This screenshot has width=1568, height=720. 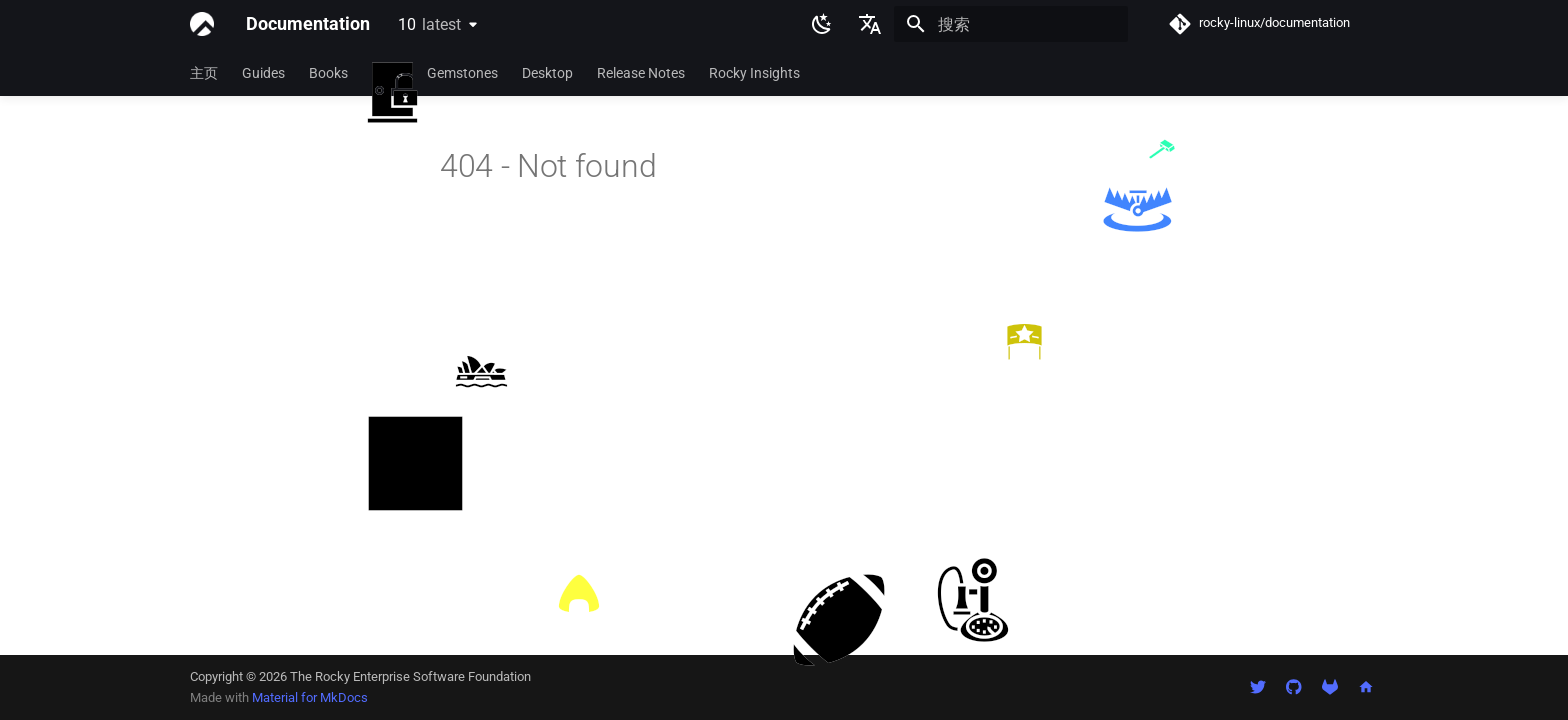 I want to click on placeholder for empty content area, so click(x=415, y=463).